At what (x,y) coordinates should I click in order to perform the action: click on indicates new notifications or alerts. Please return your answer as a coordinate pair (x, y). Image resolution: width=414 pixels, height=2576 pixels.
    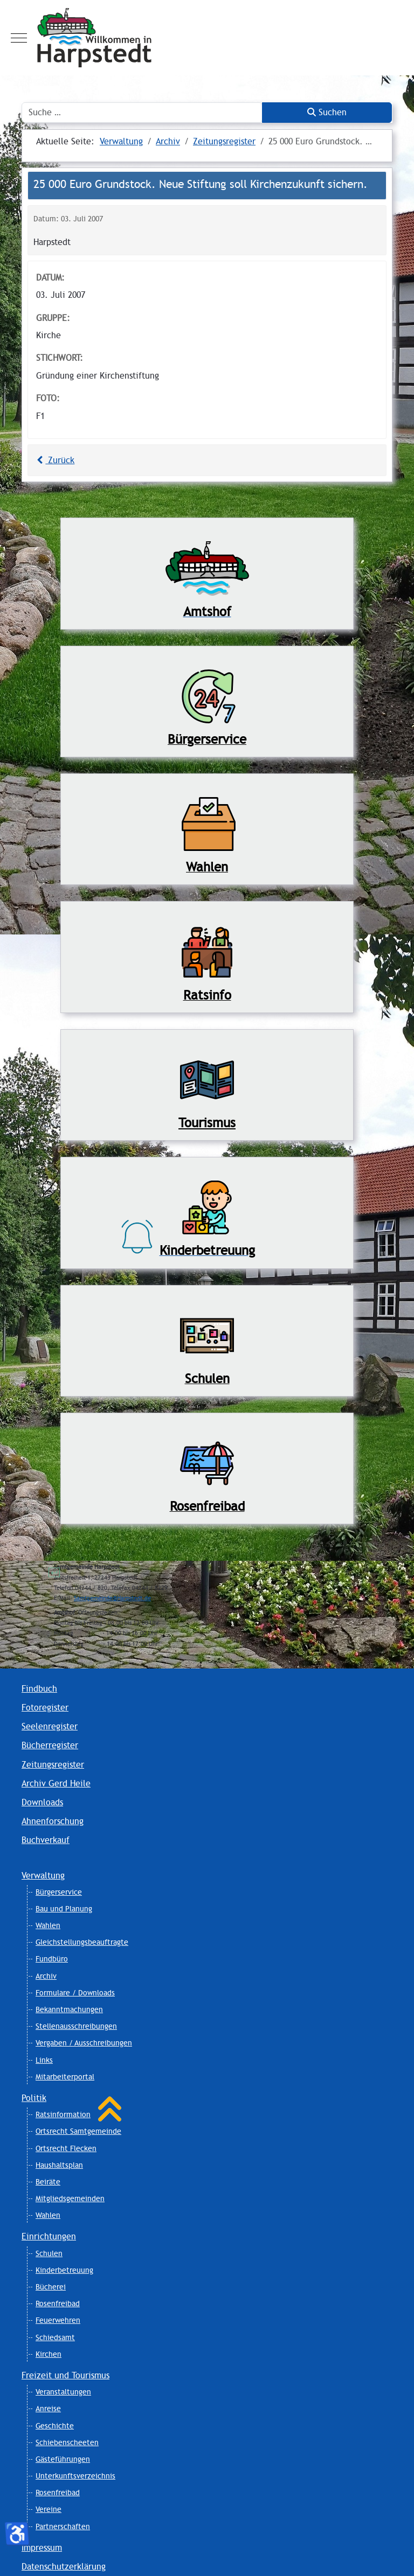
    Looking at the image, I should click on (137, 1237).